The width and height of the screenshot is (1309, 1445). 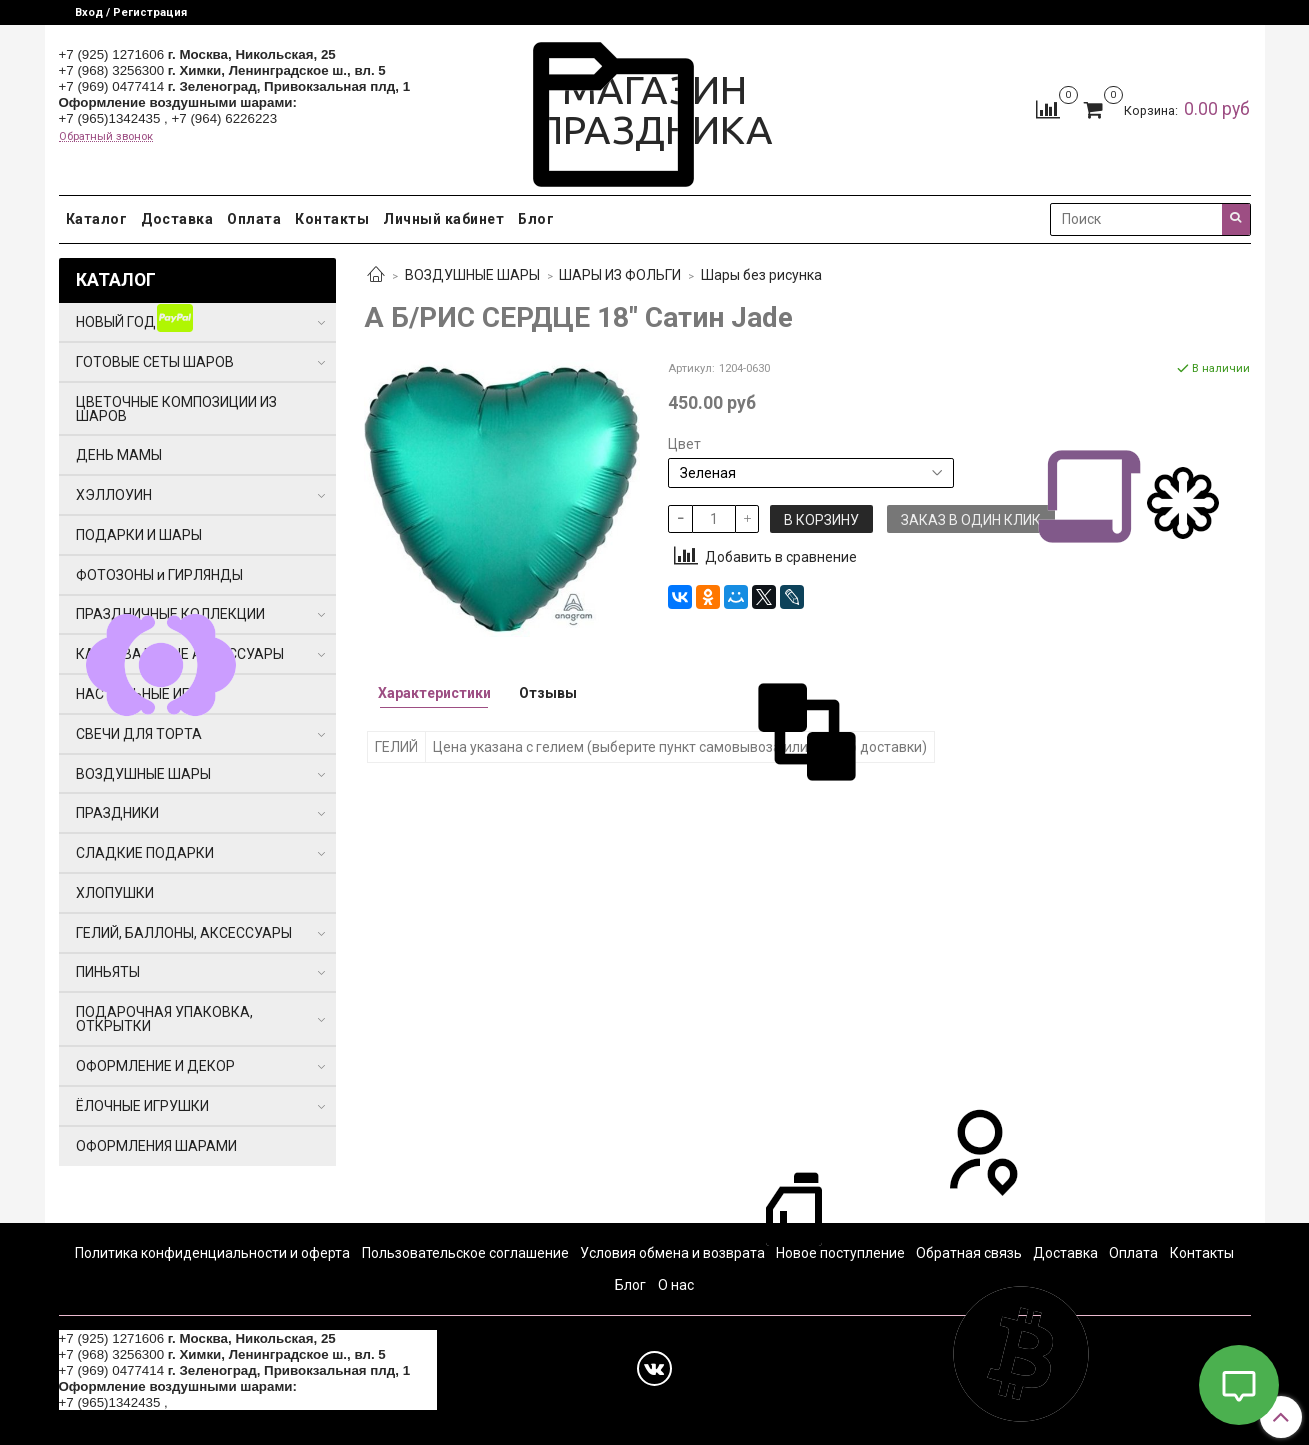 What do you see at coordinates (980, 1151) in the screenshot?
I see `view user's current location` at bounding box center [980, 1151].